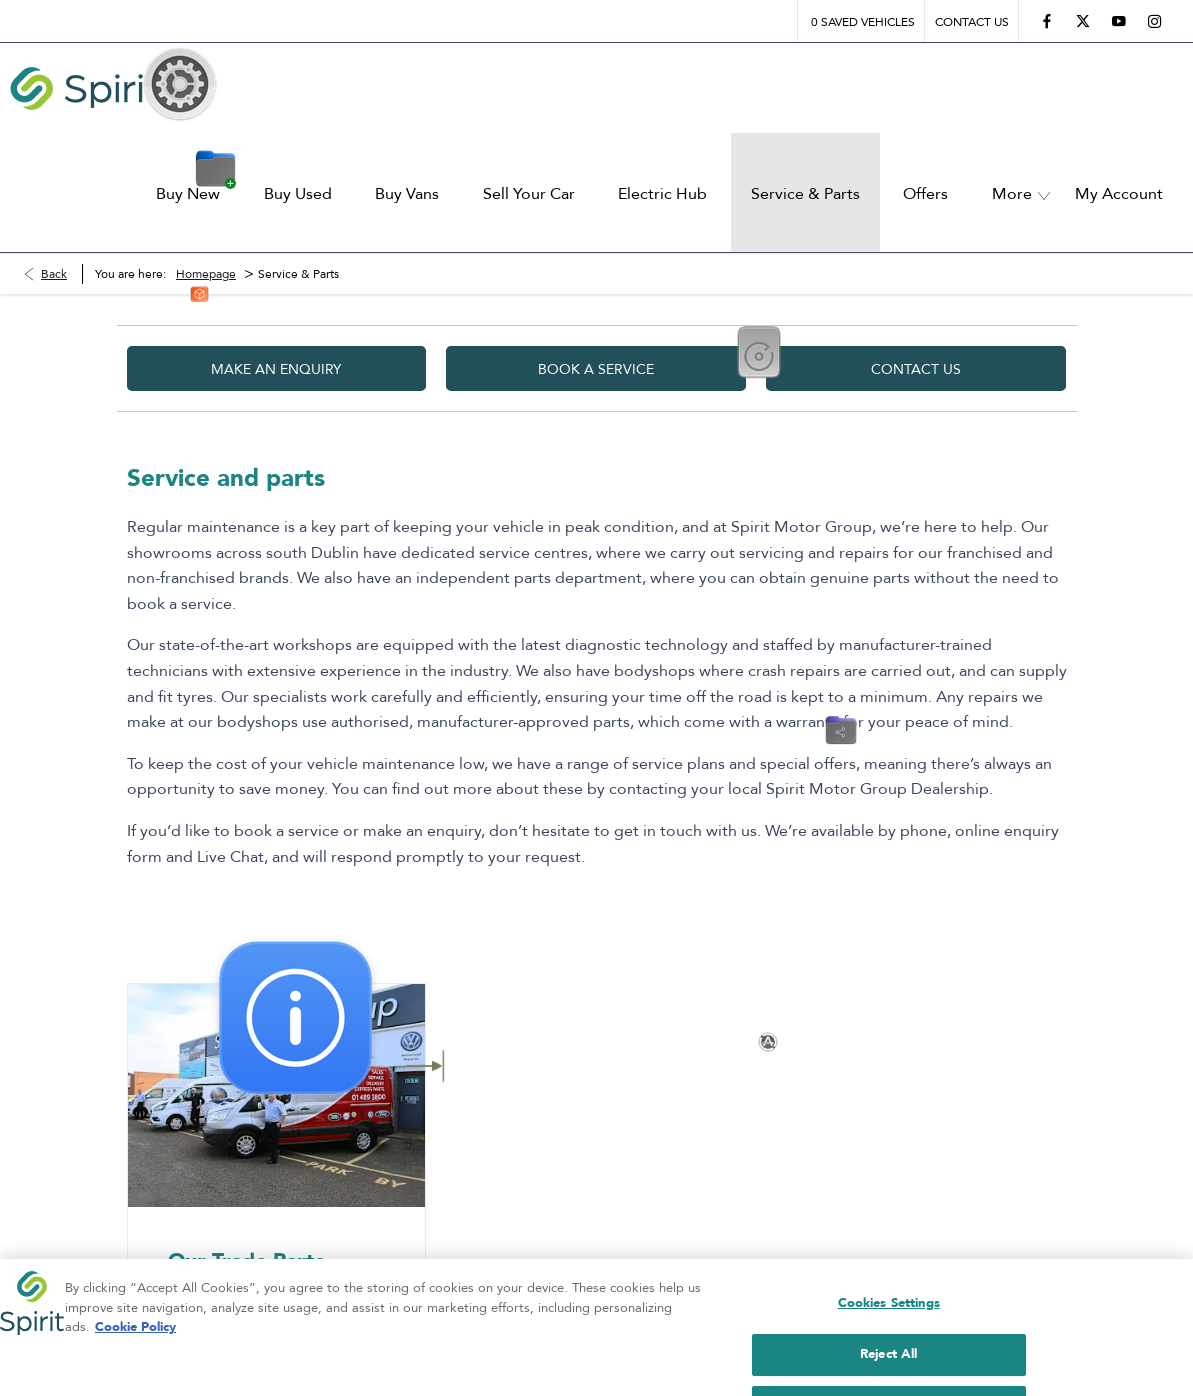 The height and width of the screenshot is (1396, 1193). I want to click on a binary STL 3D model file, so click(199, 293).